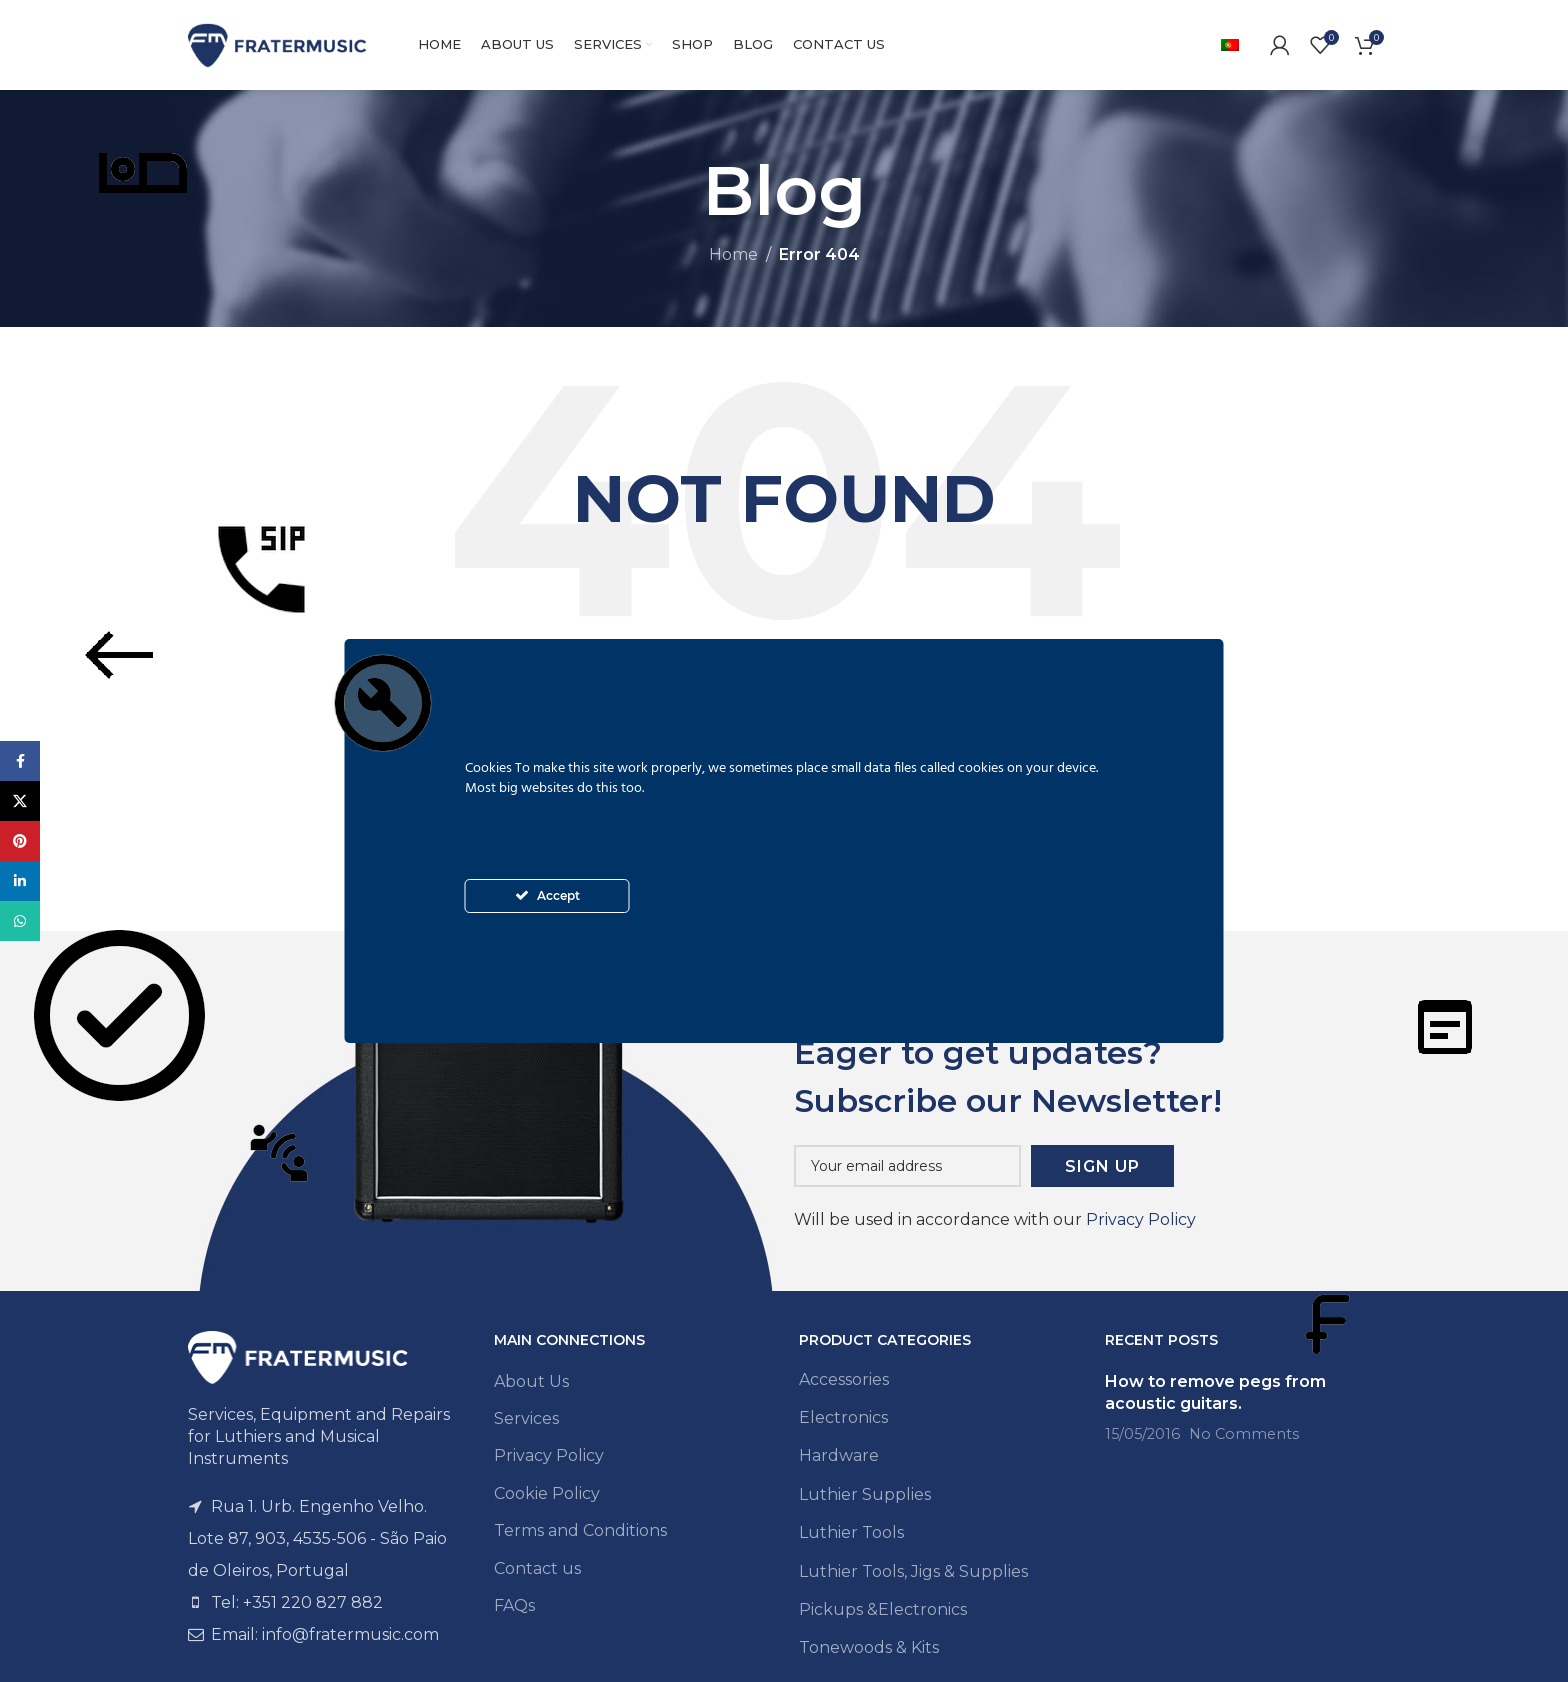 The image size is (1568, 1682). What do you see at coordinates (279, 1153) in the screenshot?
I see `connect with others remotely or contactlessly` at bounding box center [279, 1153].